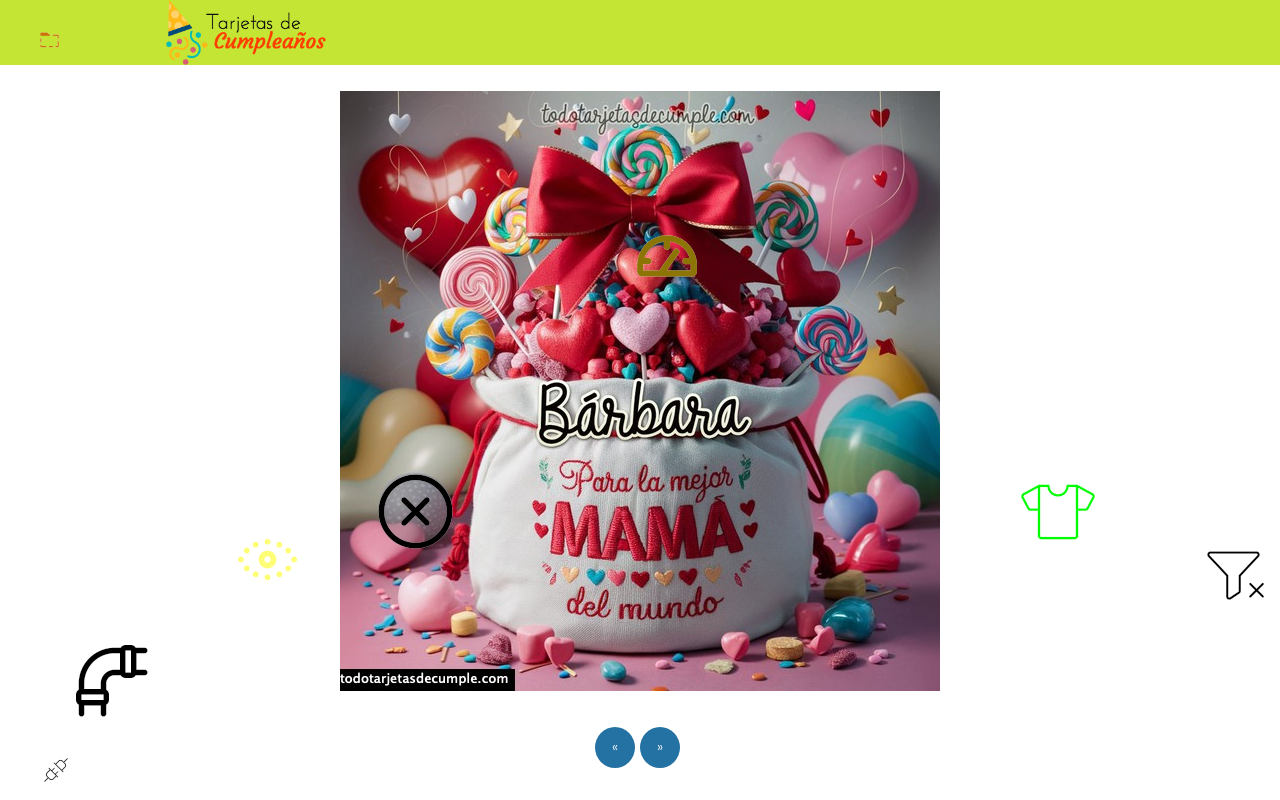  Describe the element at coordinates (1058, 512) in the screenshot. I see `browse clothing or apparel items` at that location.